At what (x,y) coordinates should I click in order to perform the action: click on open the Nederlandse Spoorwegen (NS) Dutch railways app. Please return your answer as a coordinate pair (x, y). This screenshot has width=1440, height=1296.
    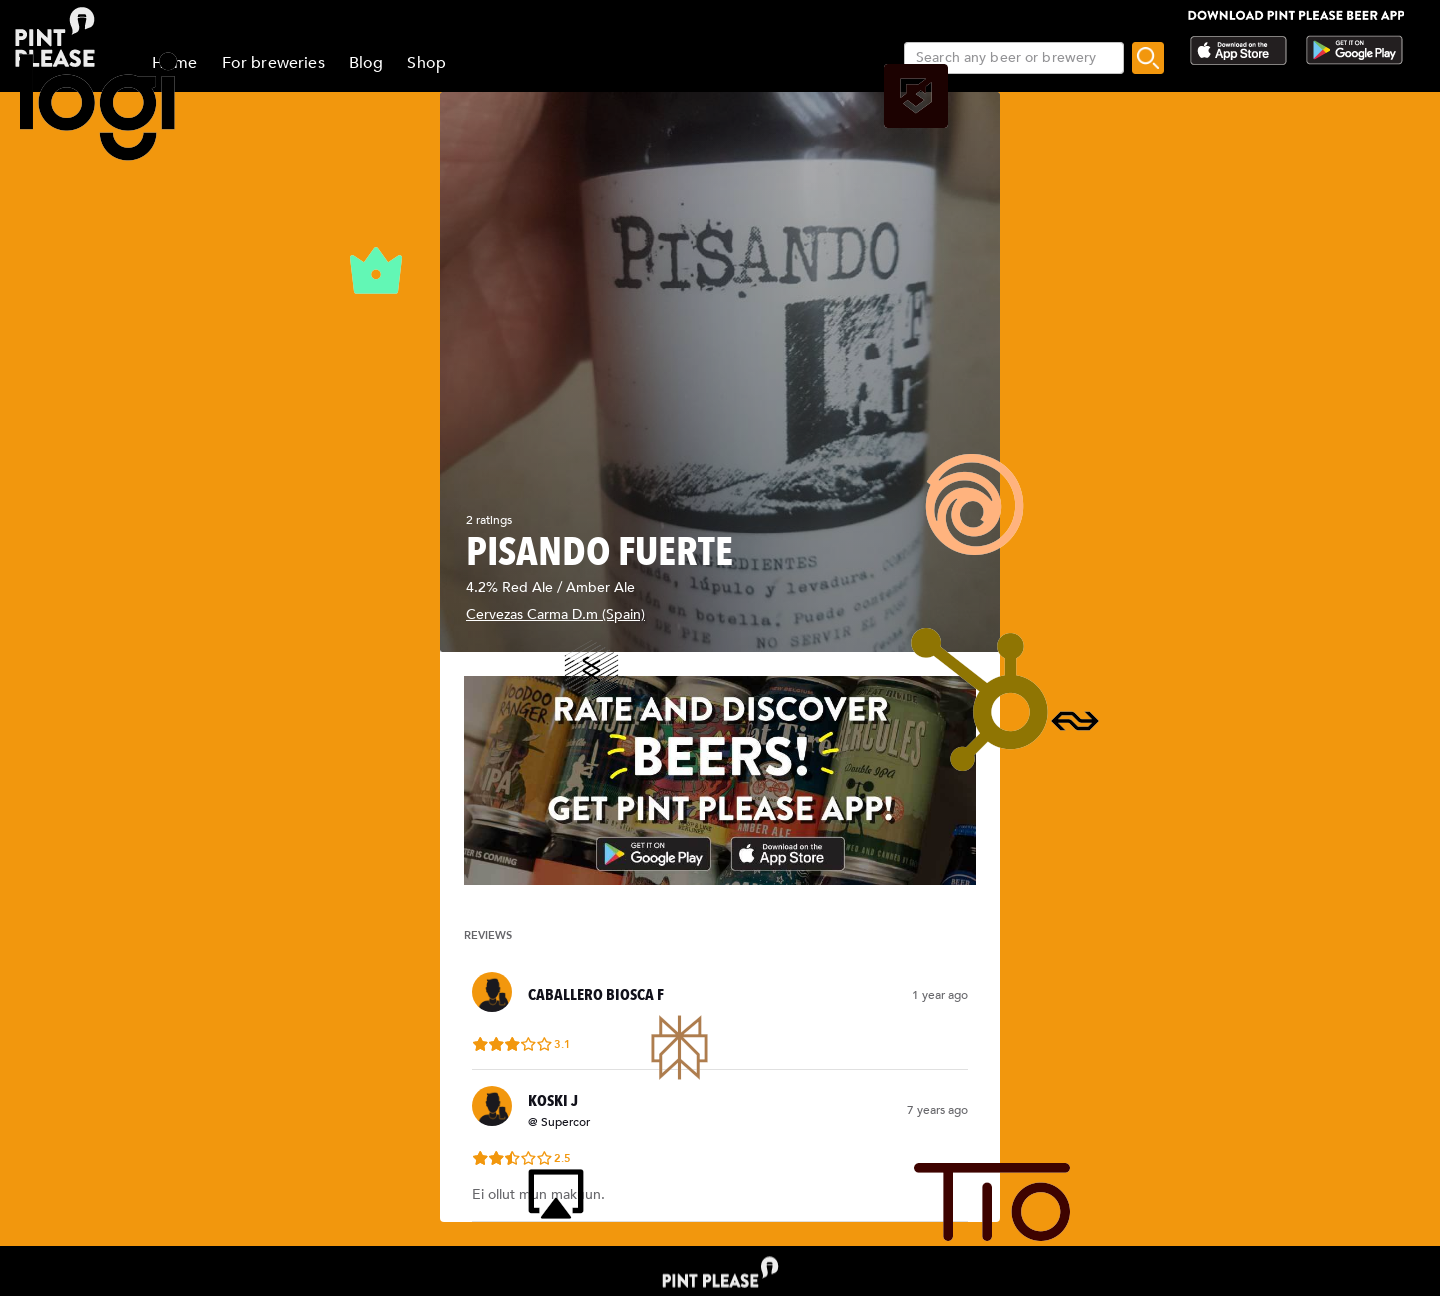
    Looking at the image, I should click on (1075, 721).